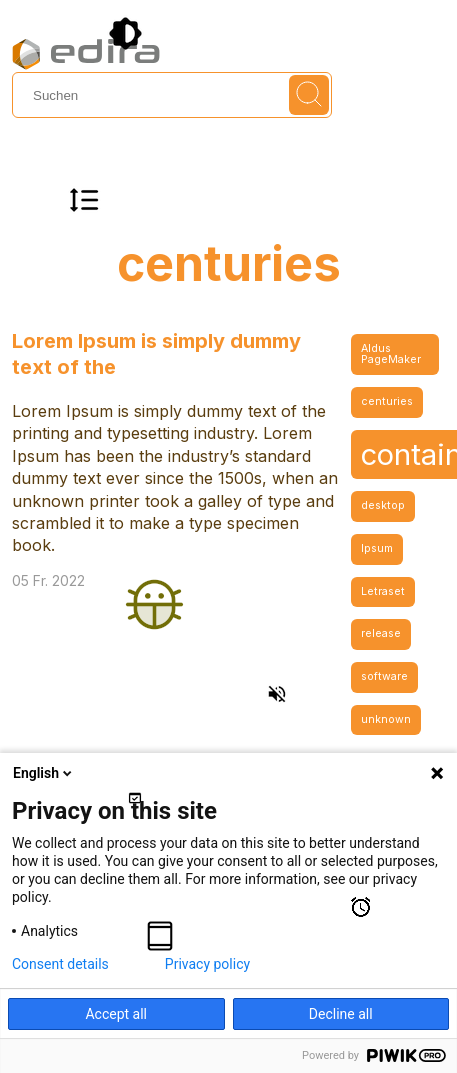  What do you see at coordinates (125, 33) in the screenshot?
I see `adjust screen brightness settings` at bounding box center [125, 33].